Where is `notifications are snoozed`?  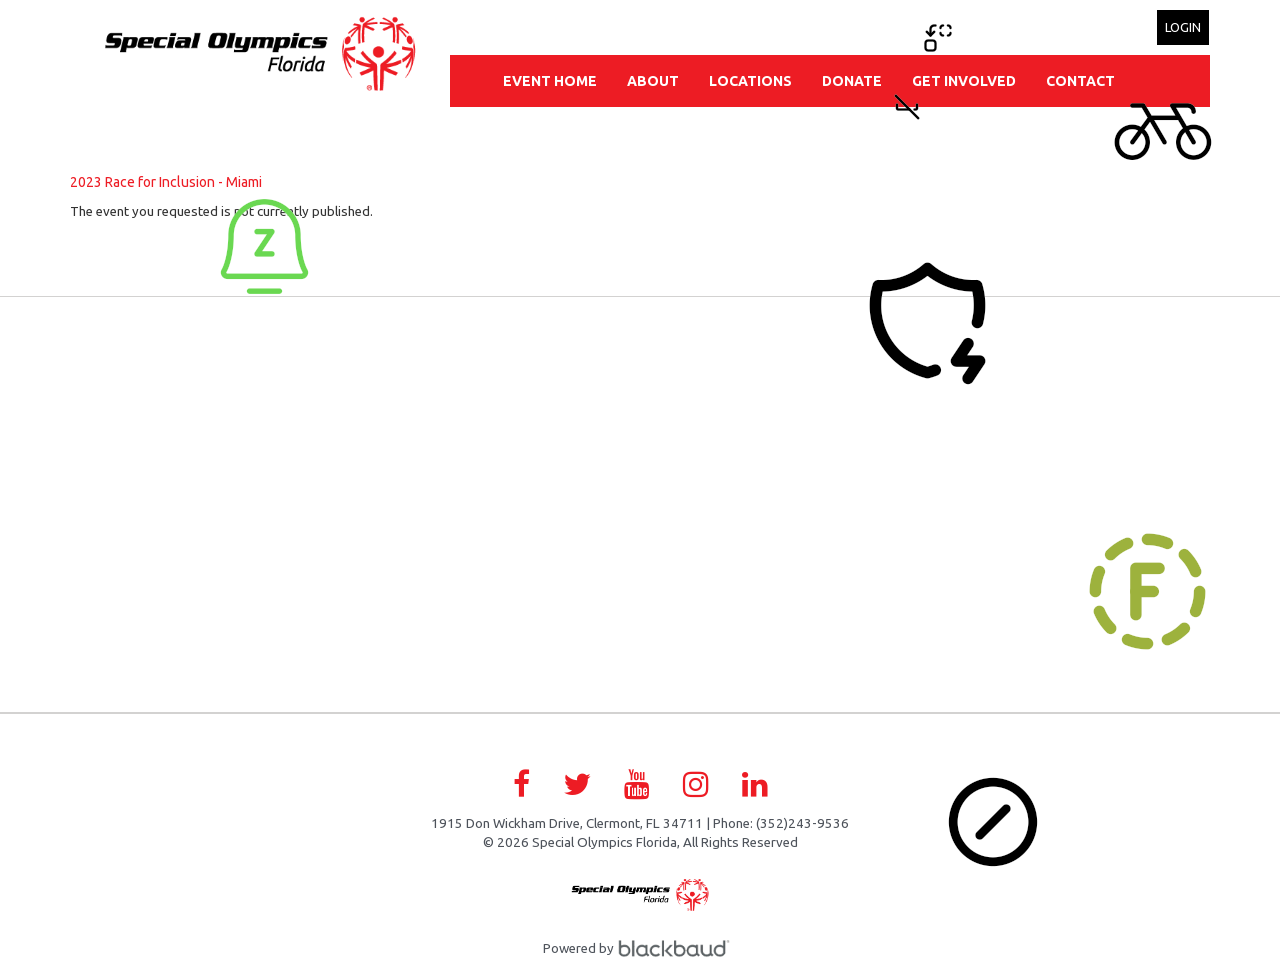
notifications are snoozed is located at coordinates (264, 246).